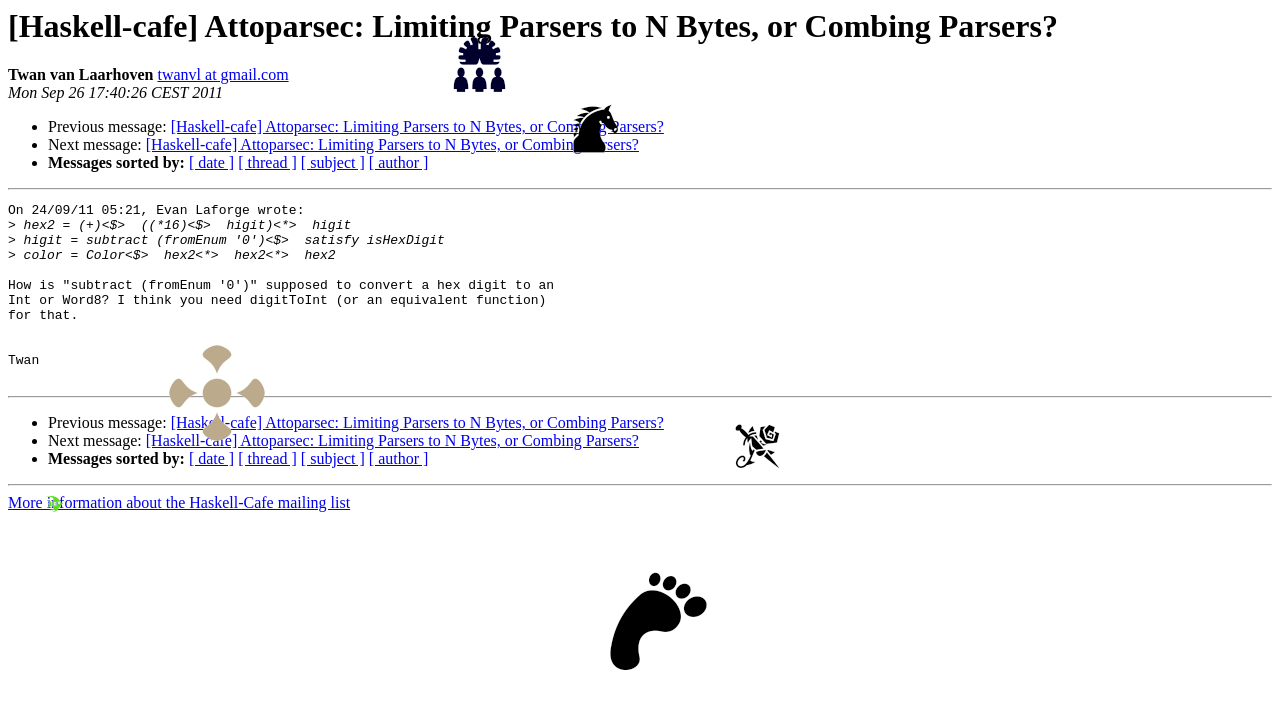  Describe the element at coordinates (597, 129) in the screenshot. I see `select the knight piece in a chess game` at that location.